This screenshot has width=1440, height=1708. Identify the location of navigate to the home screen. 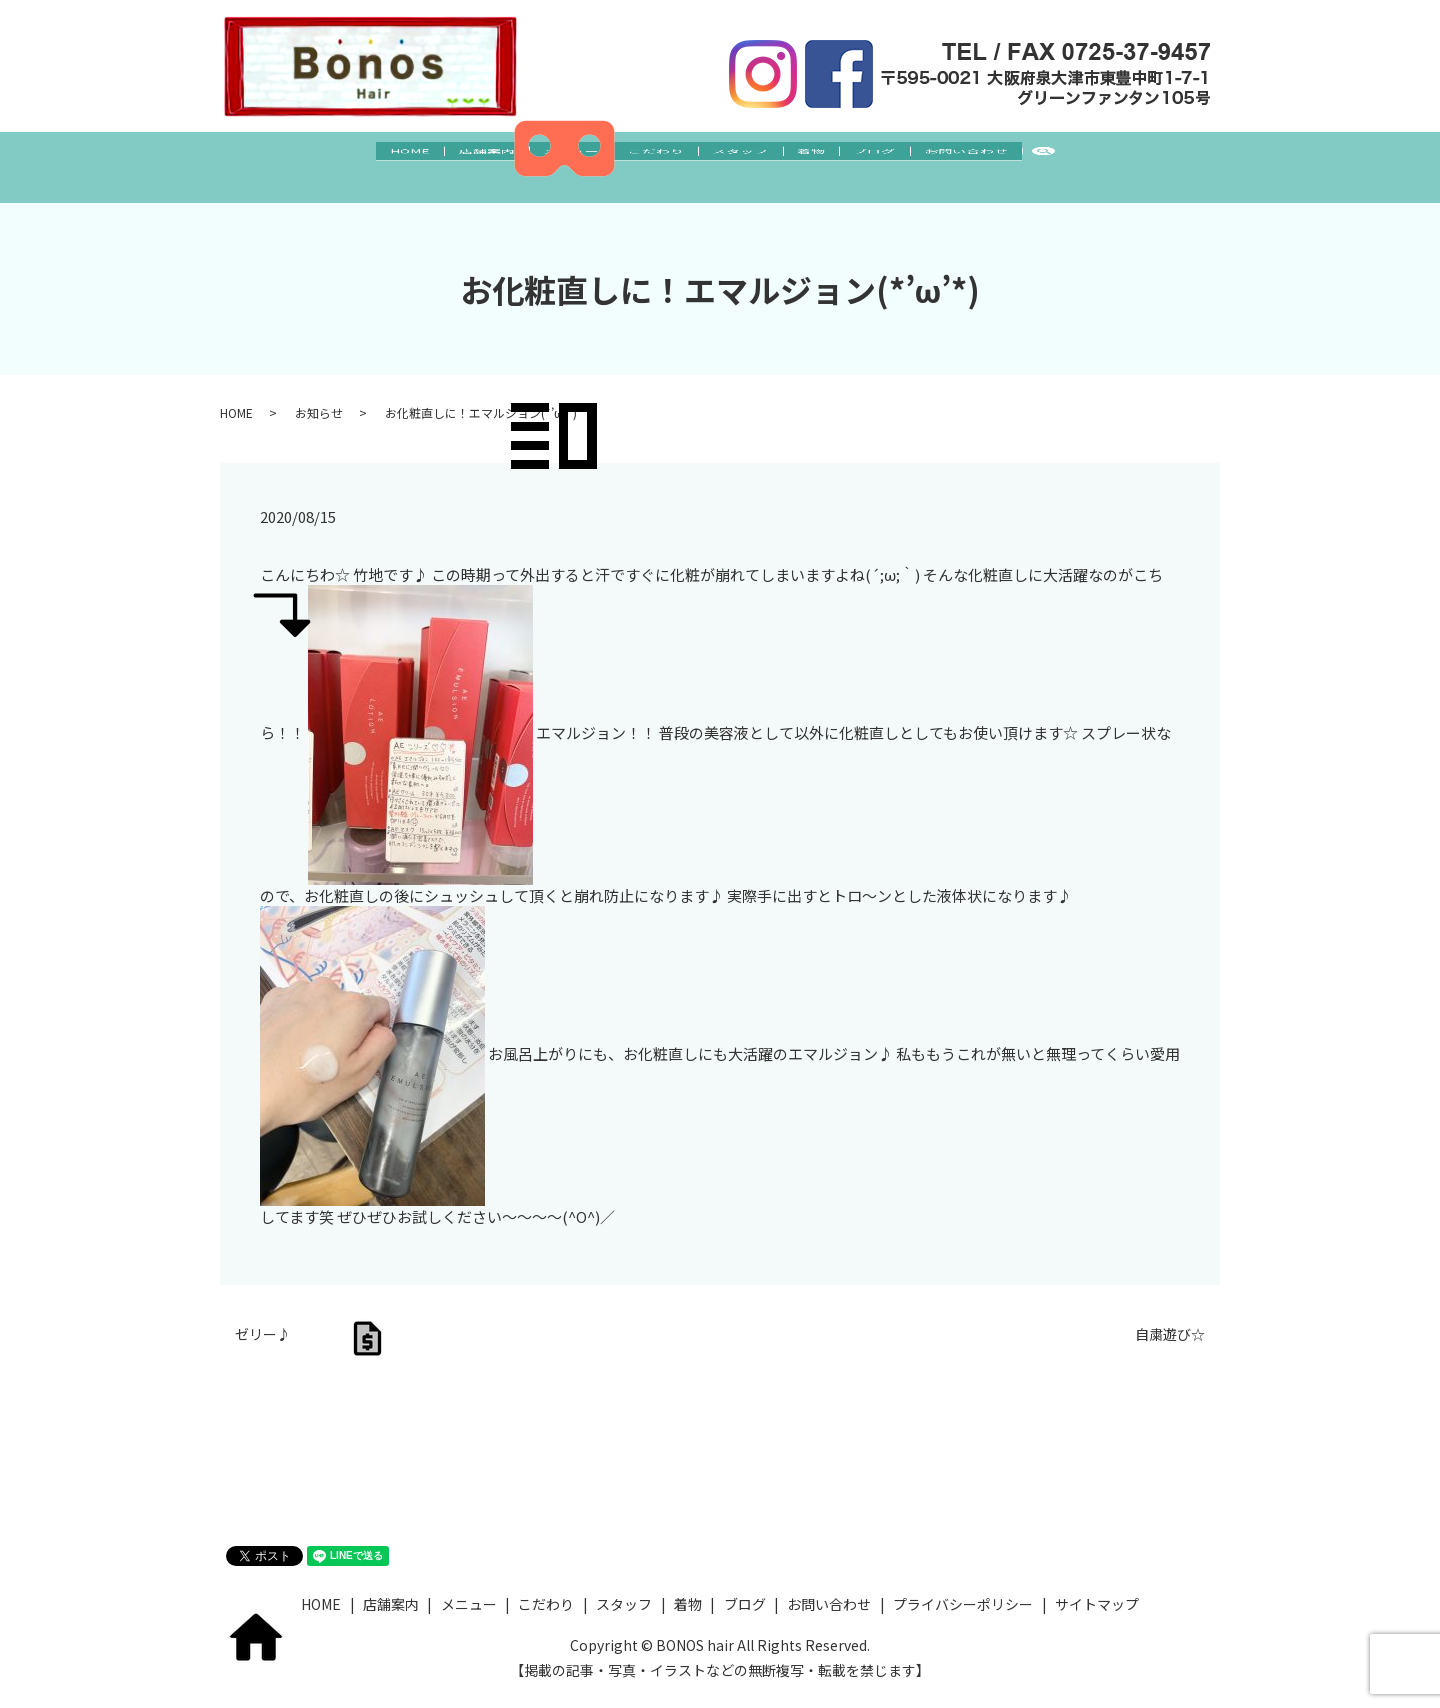
(256, 1638).